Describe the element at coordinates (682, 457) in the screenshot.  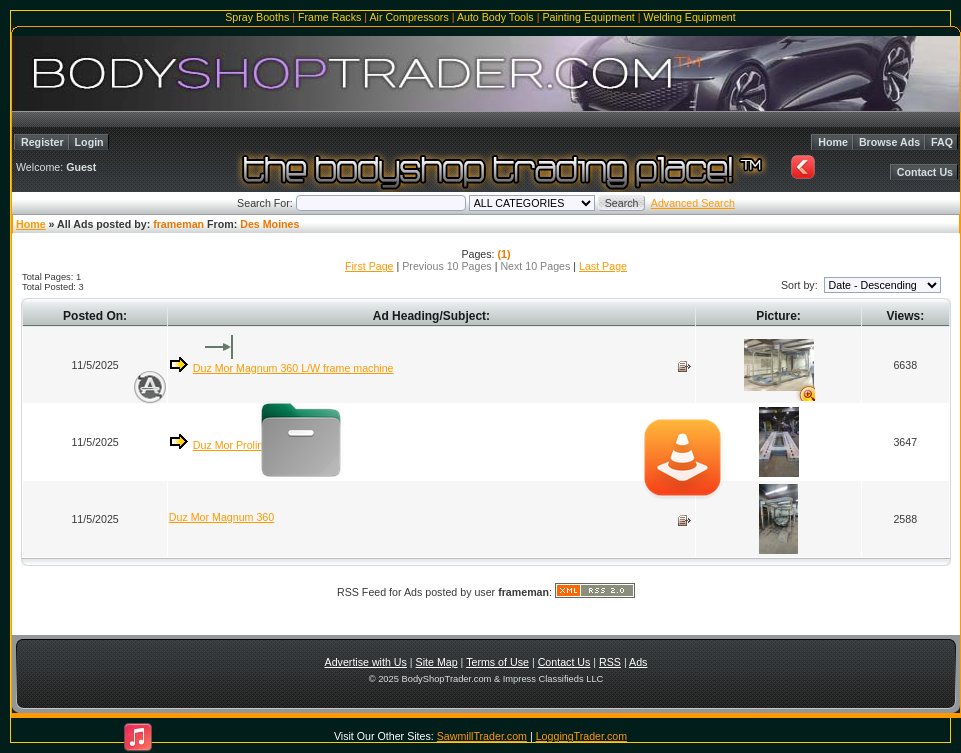
I see `open VLC media player` at that location.